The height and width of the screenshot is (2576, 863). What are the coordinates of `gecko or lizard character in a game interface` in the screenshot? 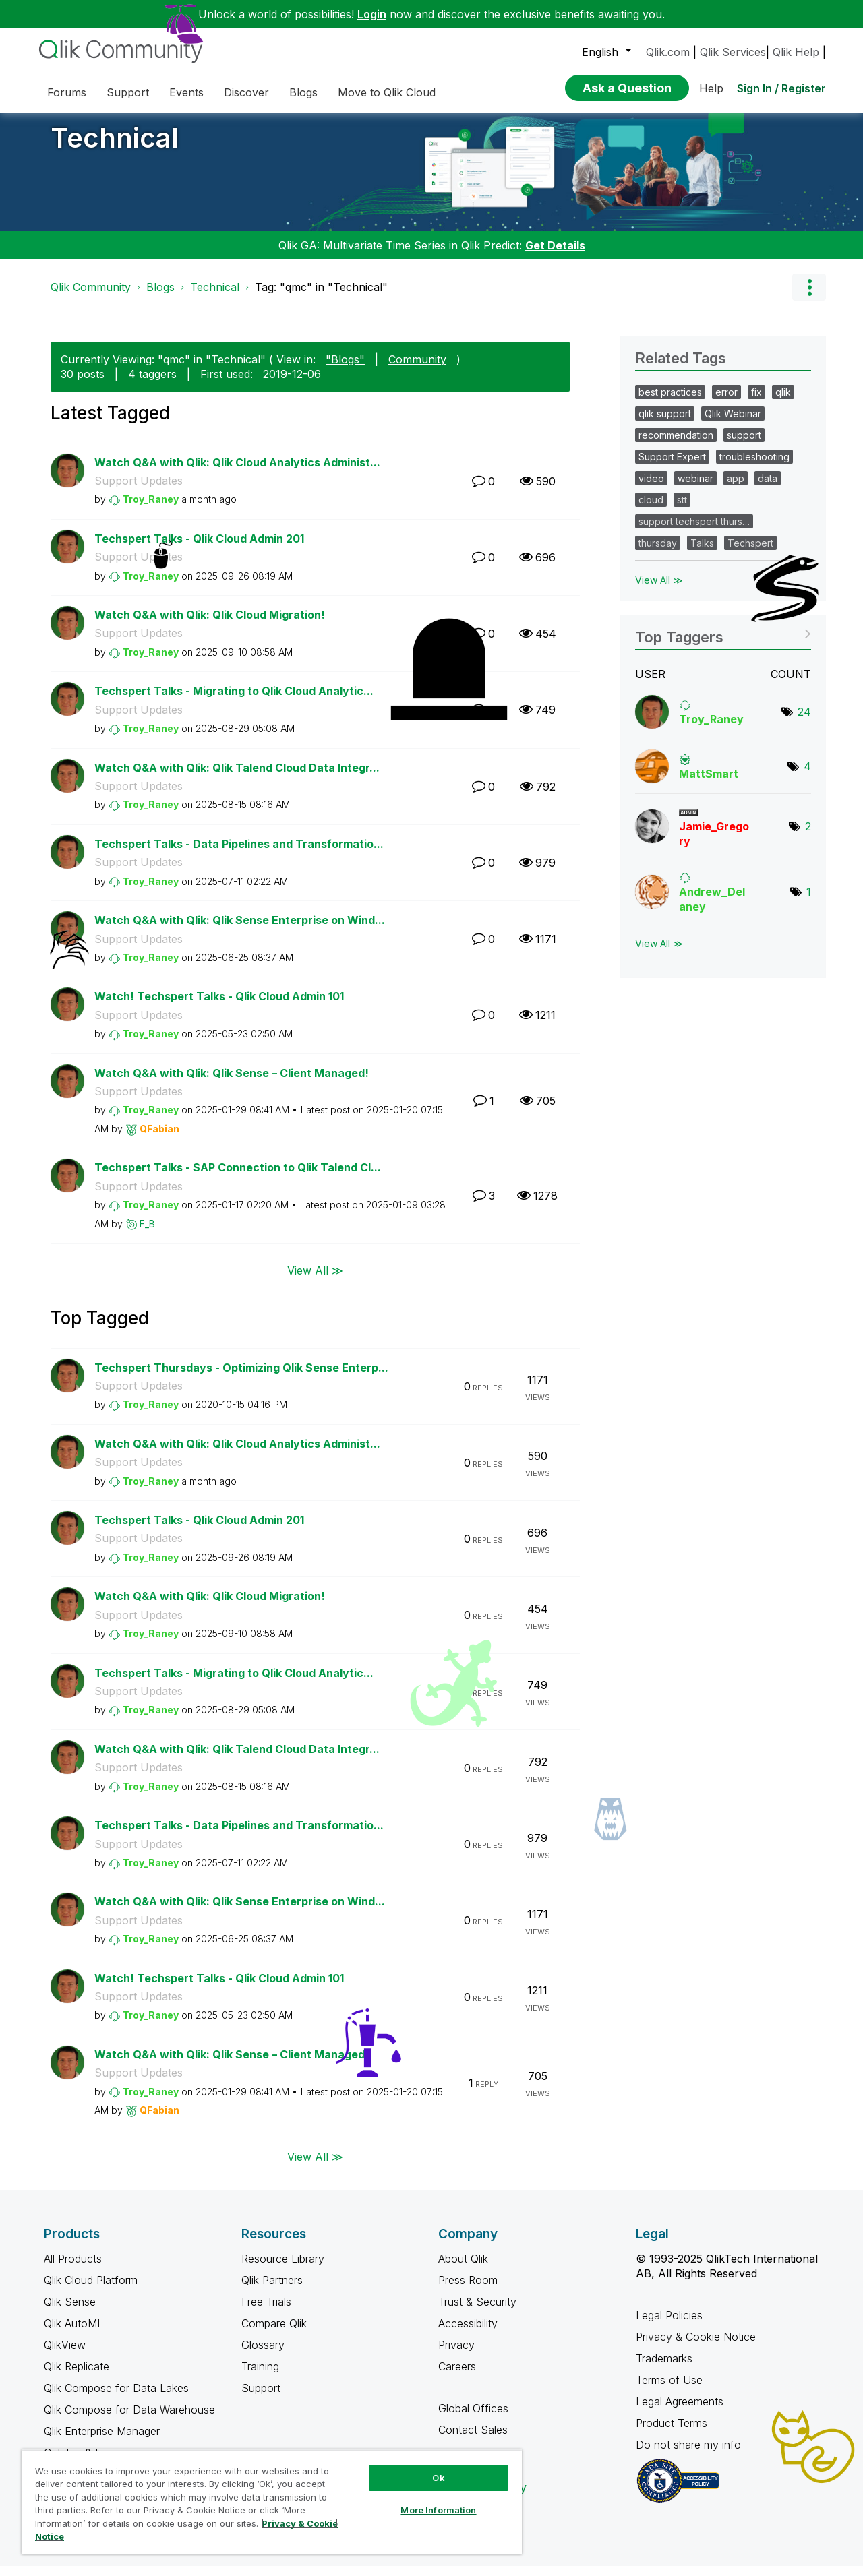 It's located at (453, 1683).